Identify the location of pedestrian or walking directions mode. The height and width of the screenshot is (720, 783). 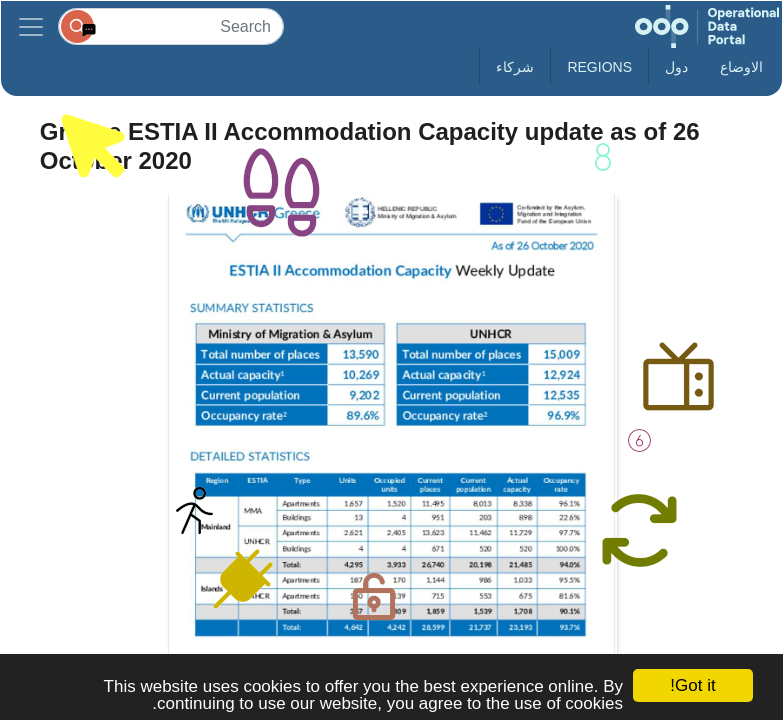
(194, 510).